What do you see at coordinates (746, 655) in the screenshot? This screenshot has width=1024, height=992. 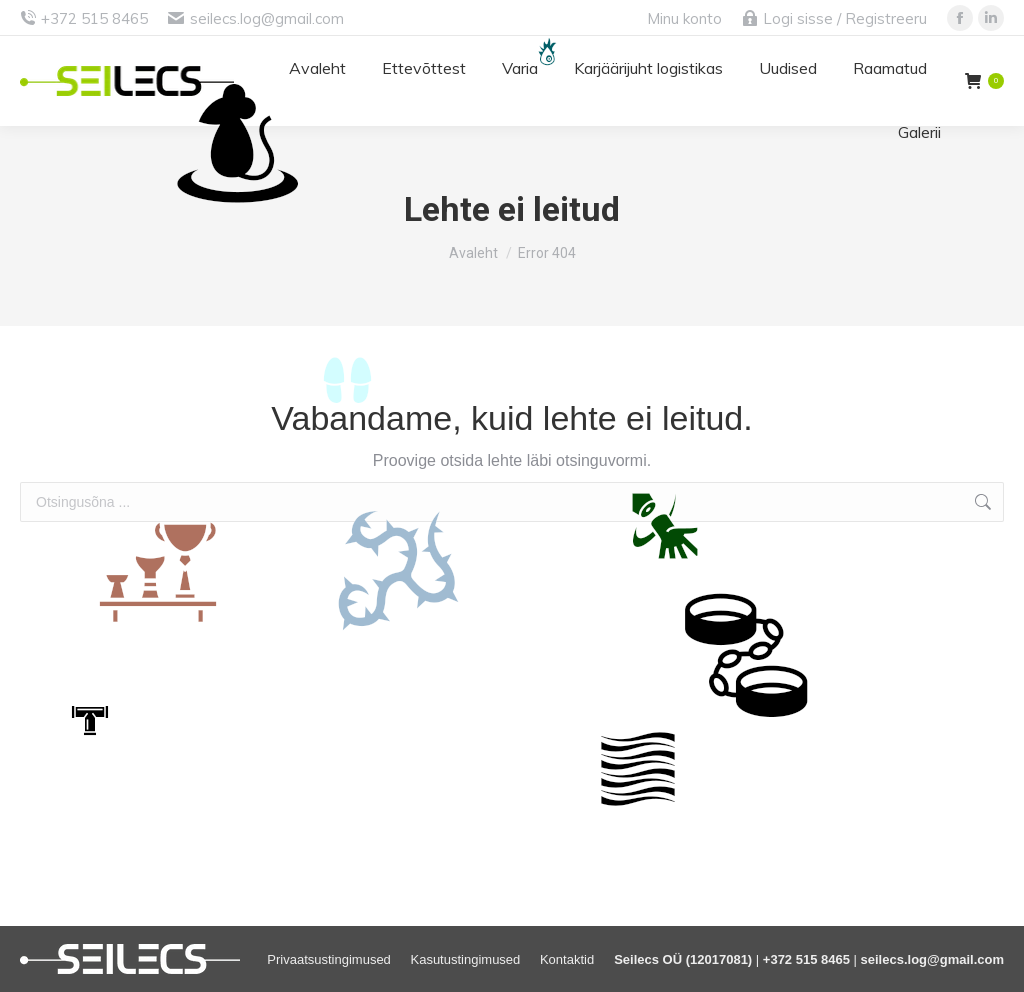 I see `indicates a prisoner or captive character status` at bounding box center [746, 655].